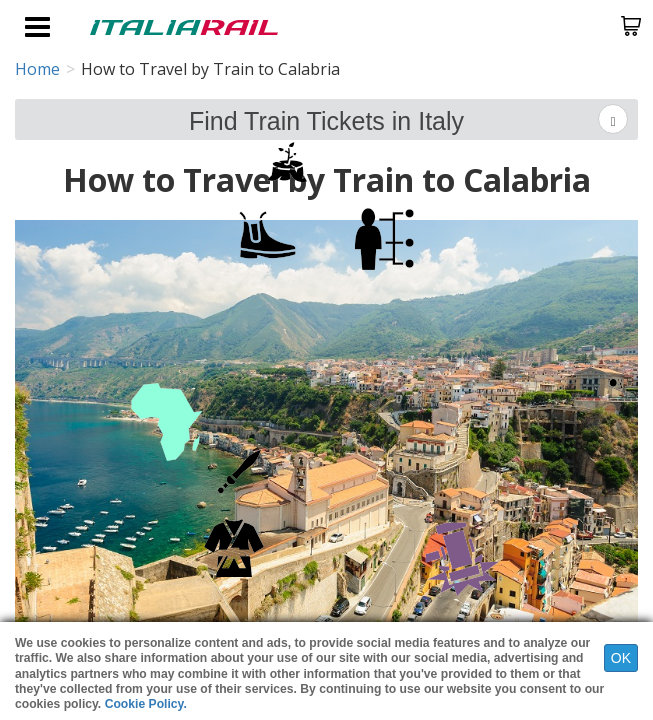  I want to click on select traditional Japanese clothing item, so click(234, 548).